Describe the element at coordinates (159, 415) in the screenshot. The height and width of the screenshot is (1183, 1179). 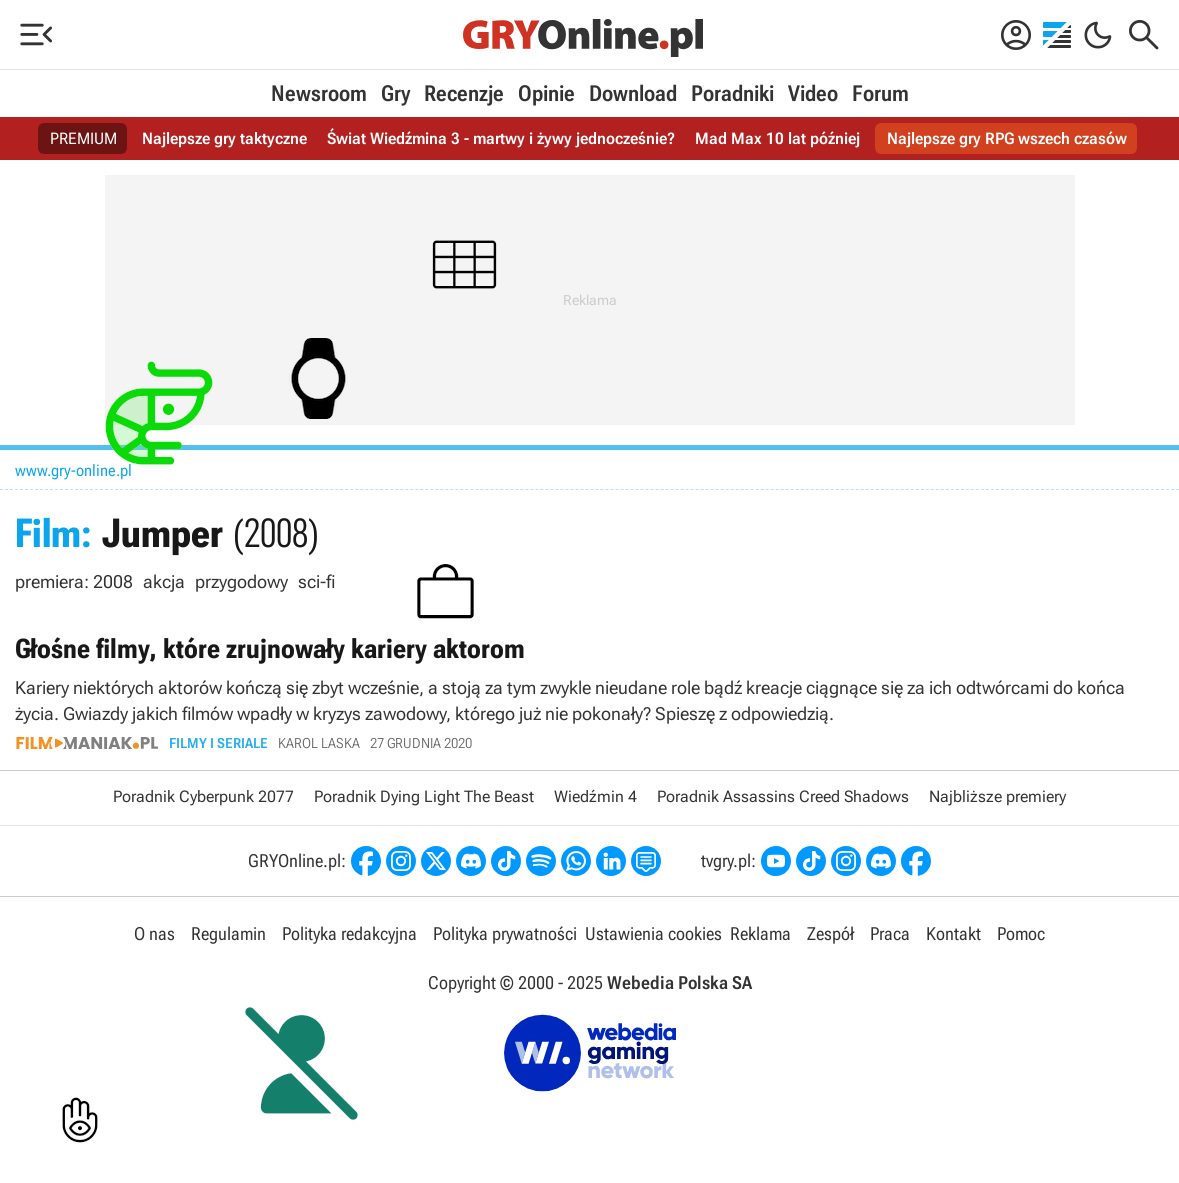
I see `indicates seafood or shellfish menu category` at that location.